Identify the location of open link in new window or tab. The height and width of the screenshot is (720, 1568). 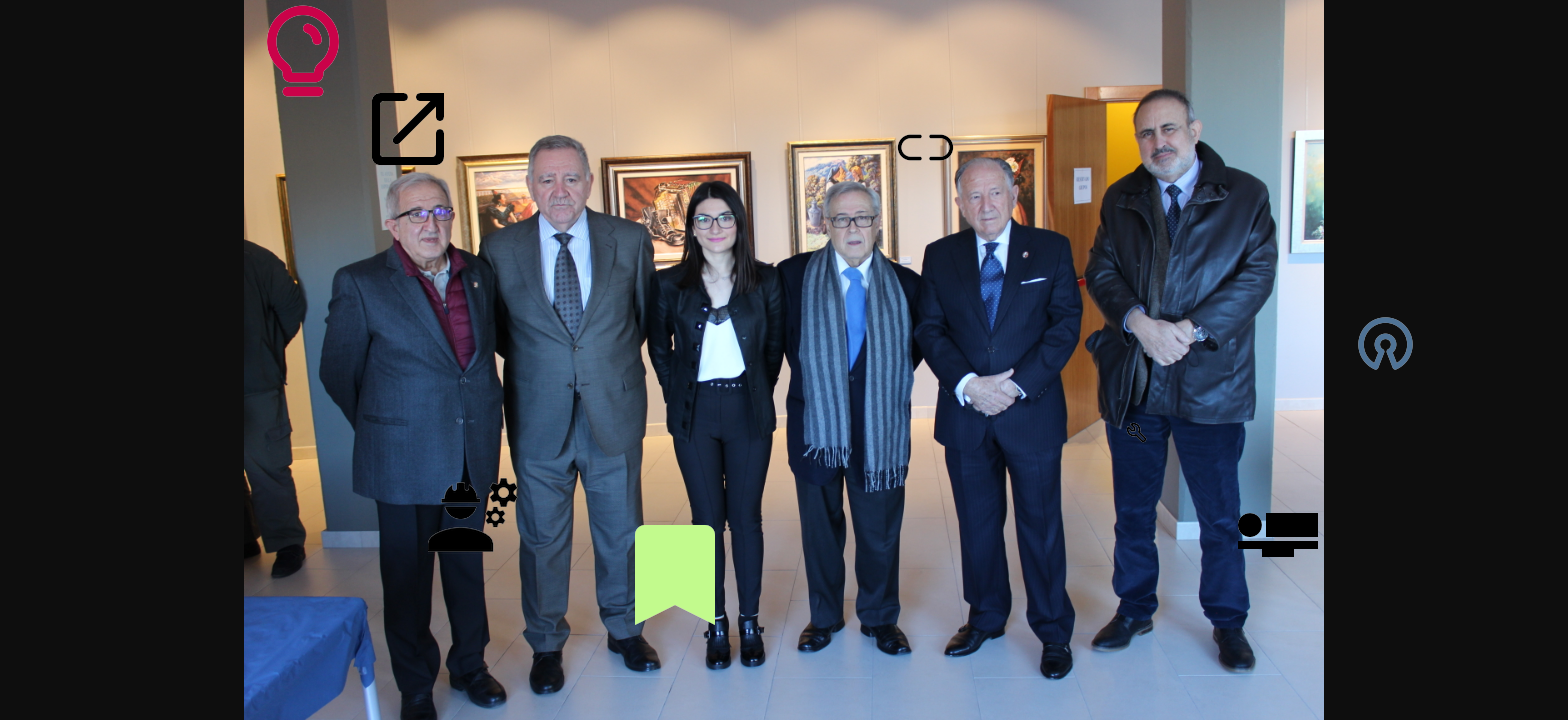
(408, 129).